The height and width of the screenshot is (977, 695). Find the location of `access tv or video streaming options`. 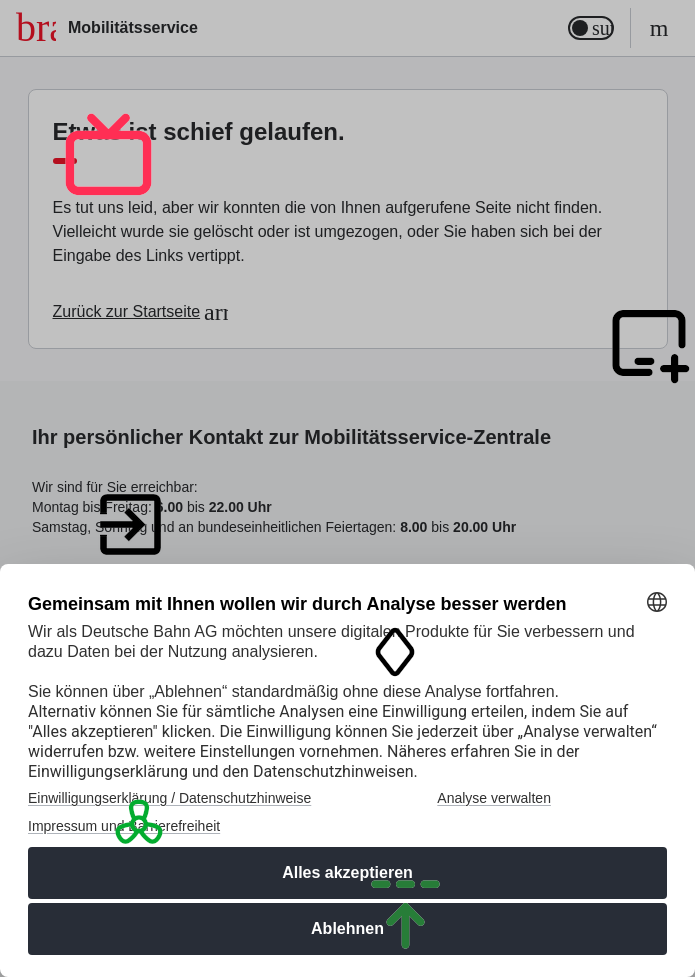

access tv or video streaming options is located at coordinates (108, 156).